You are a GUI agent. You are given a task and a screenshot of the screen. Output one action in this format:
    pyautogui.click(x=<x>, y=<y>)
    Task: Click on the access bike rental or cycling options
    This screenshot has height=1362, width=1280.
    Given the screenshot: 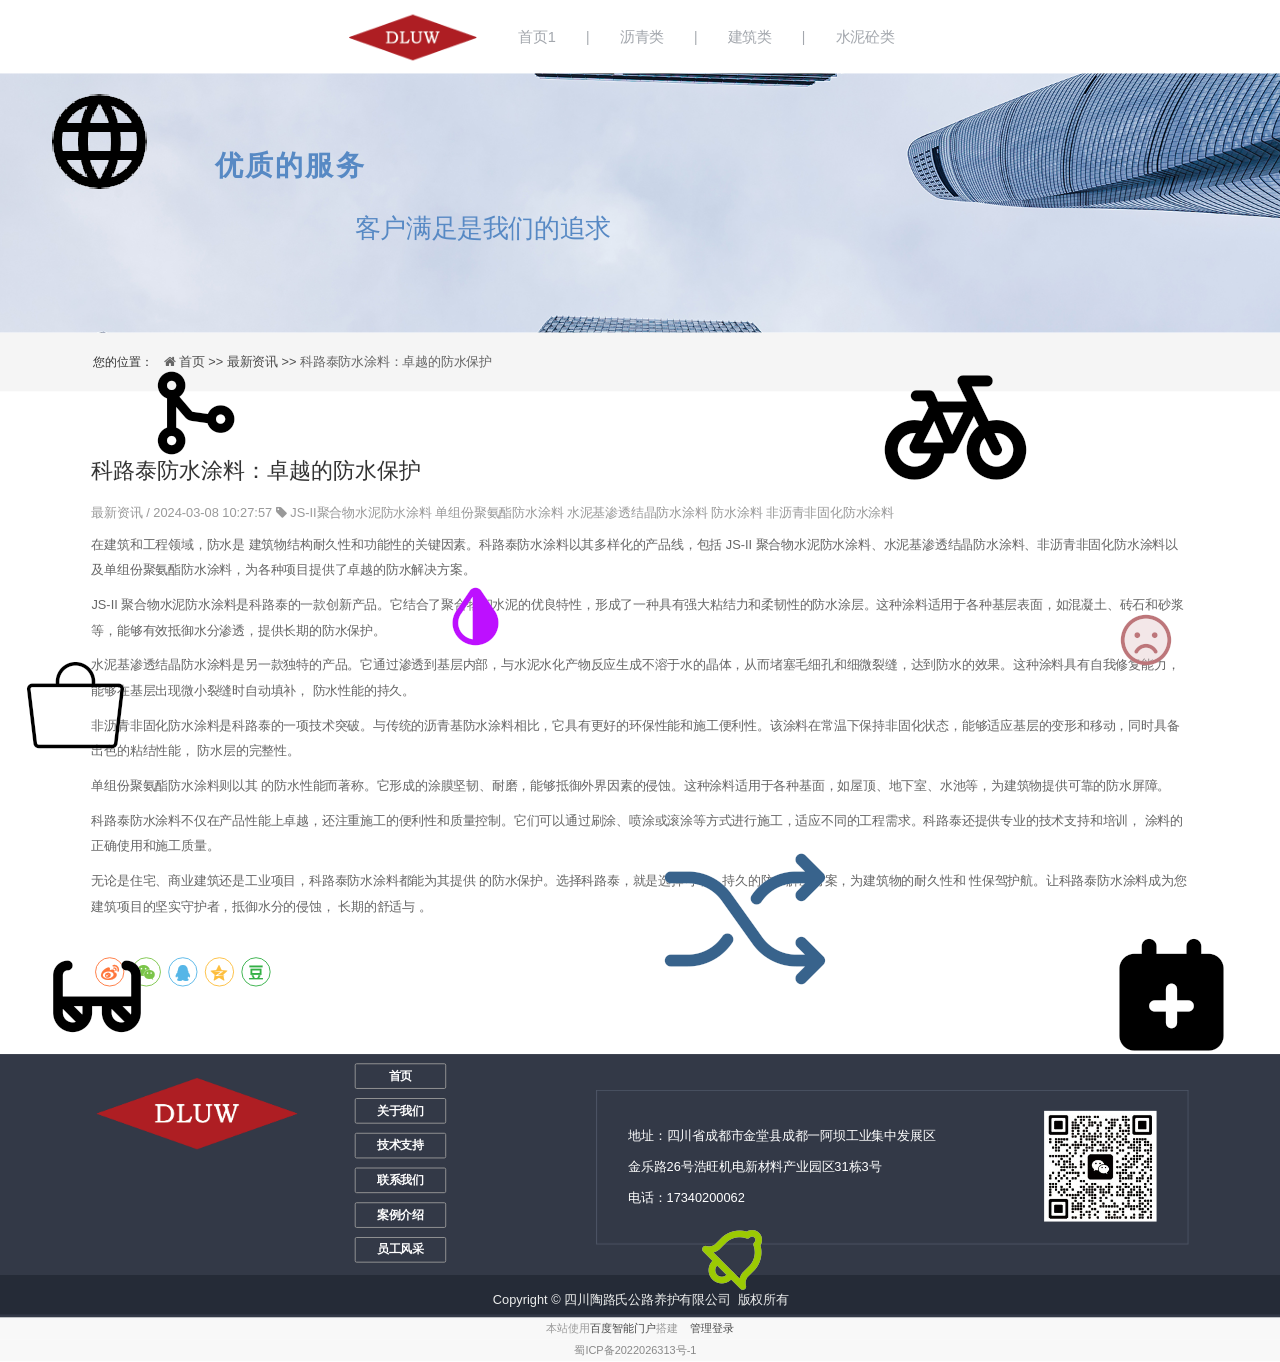 What is the action you would take?
    pyautogui.click(x=955, y=427)
    